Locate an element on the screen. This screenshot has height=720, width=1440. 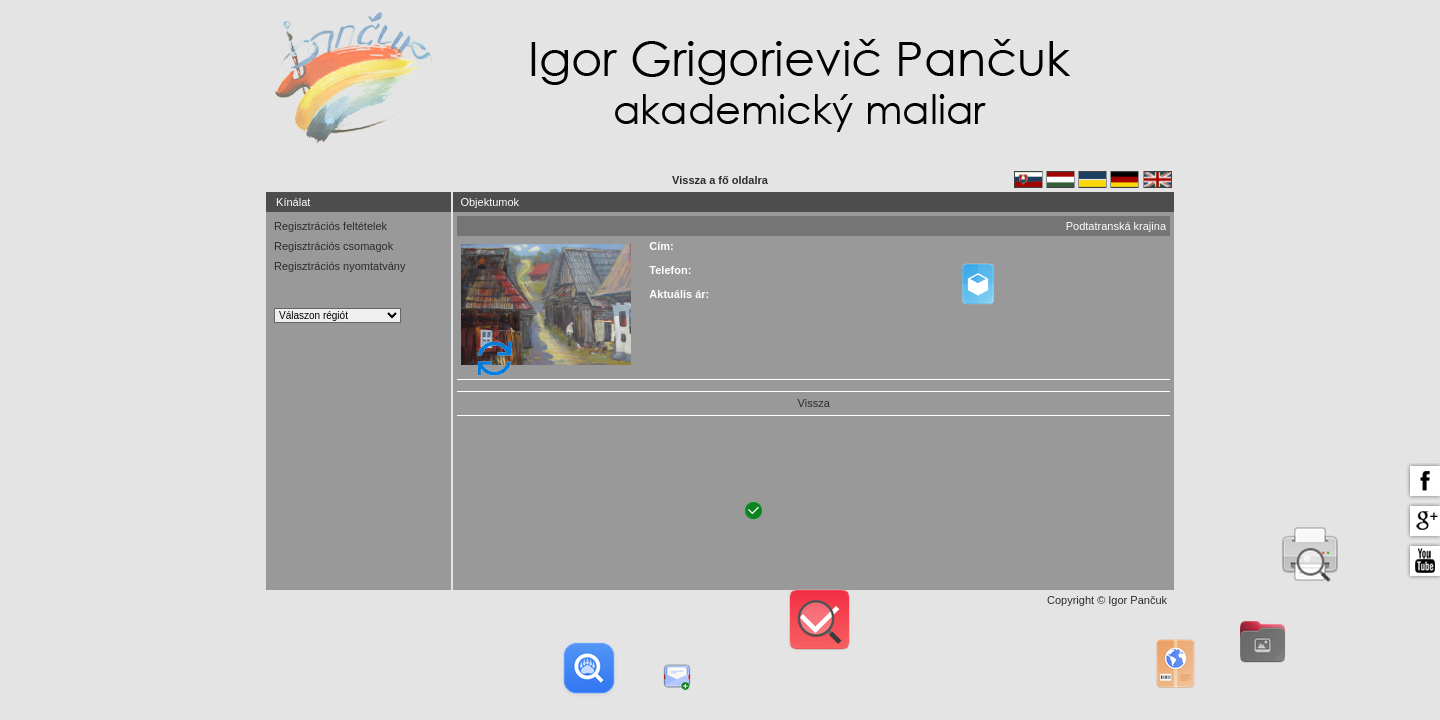
open dconf editor to modify system configuration settings is located at coordinates (819, 619).